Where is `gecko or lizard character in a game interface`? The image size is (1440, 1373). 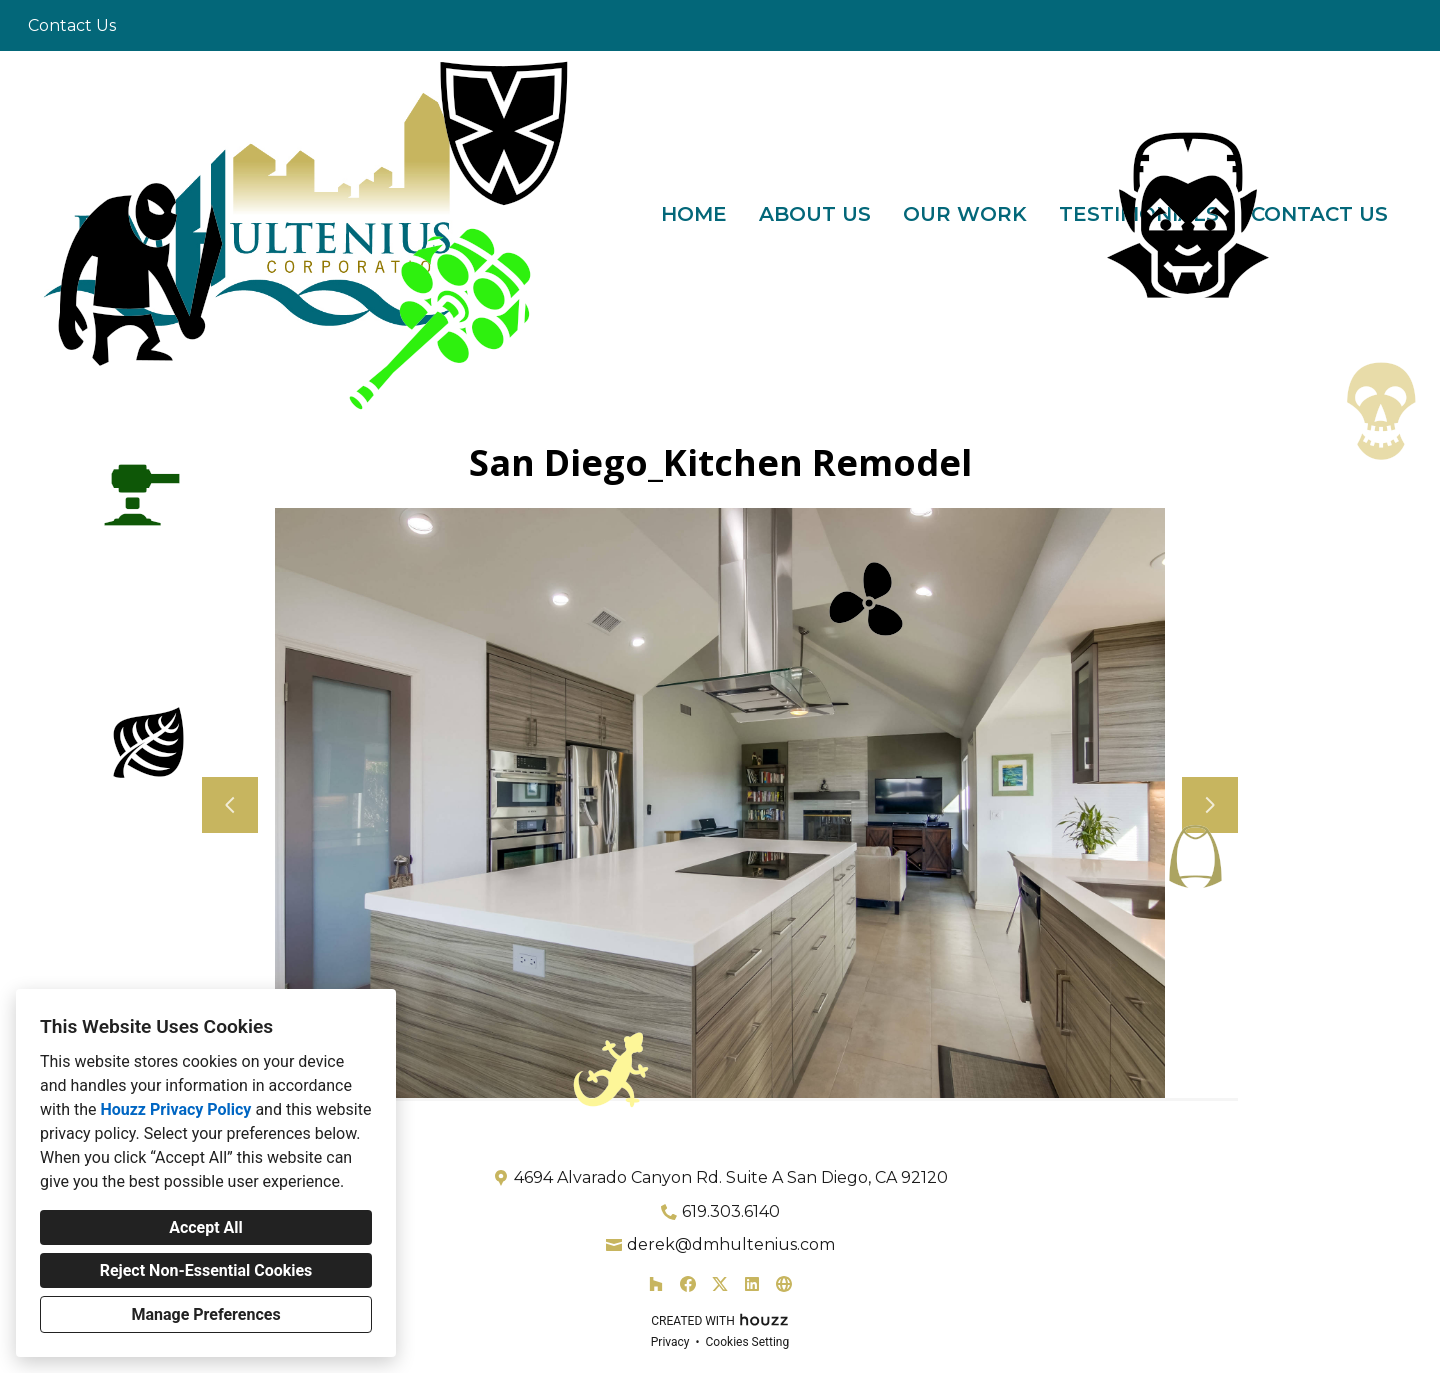
gecko or lizard character in a game interface is located at coordinates (610, 1069).